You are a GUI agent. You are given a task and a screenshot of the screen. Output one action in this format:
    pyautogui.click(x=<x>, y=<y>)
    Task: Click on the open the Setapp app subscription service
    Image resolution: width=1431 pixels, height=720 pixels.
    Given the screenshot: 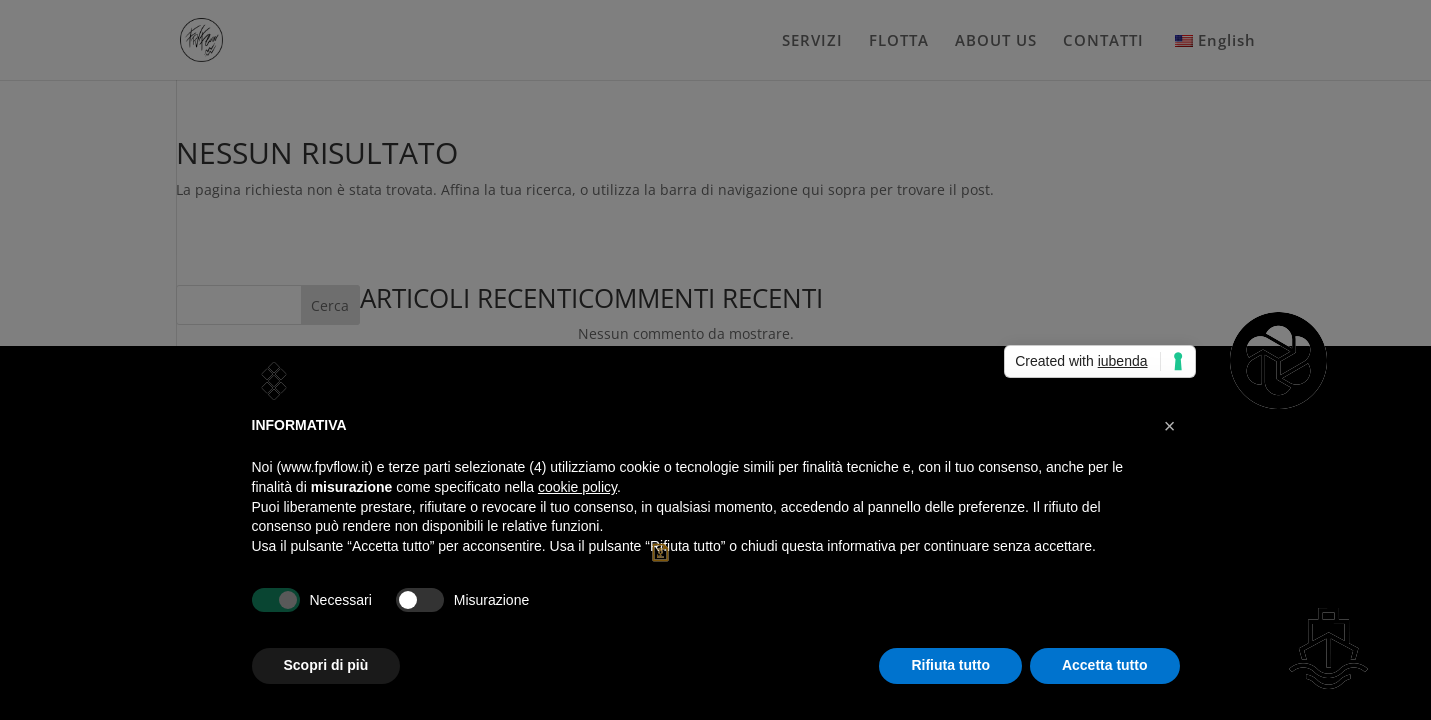 What is the action you would take?
    pyautogui.click(x=274, y=381)
    